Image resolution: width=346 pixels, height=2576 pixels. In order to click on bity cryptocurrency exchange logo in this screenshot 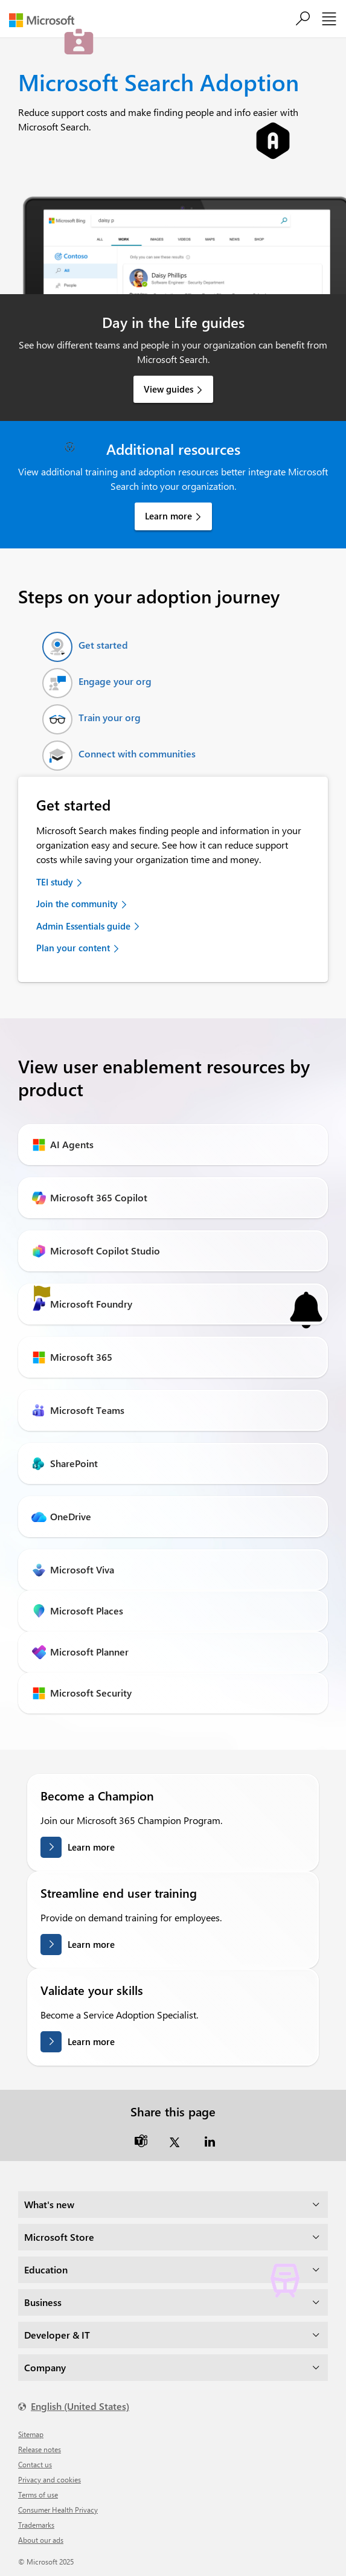, I will do `click(69, 447)`.